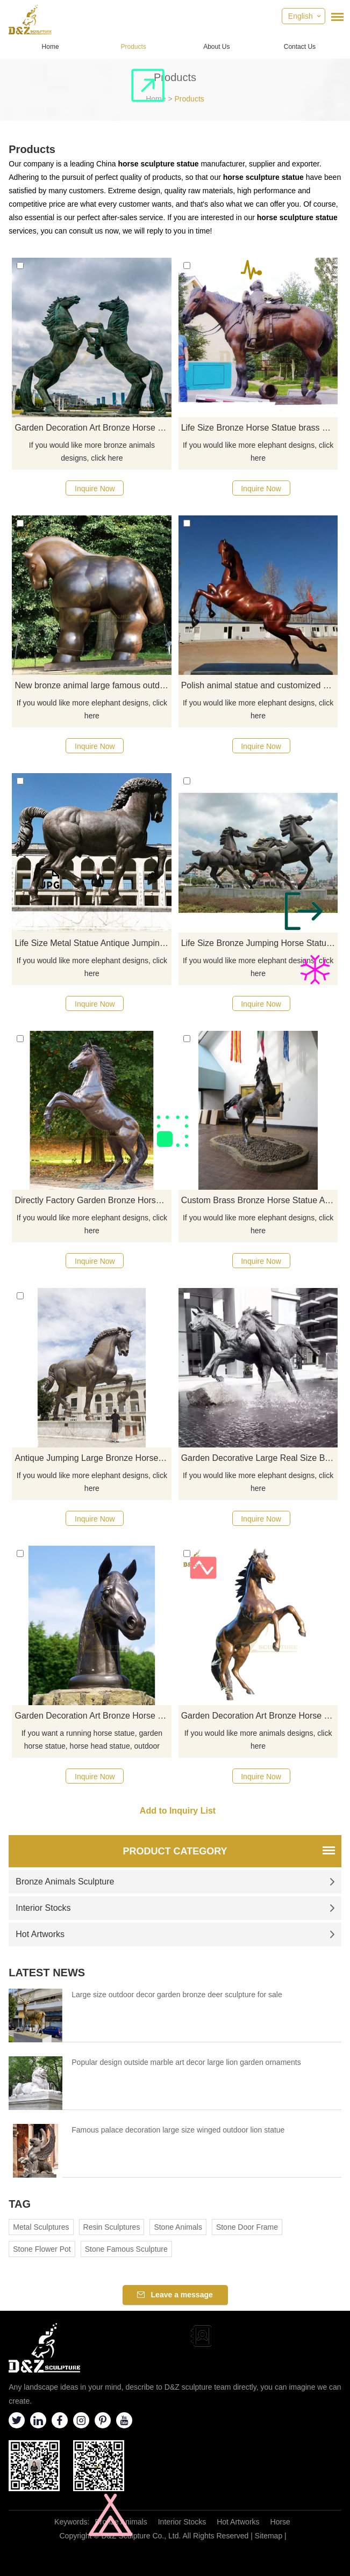  Describe the element at coordinates (50, 879) in the screenshot. I see `view or open a JPG image file` at that location.